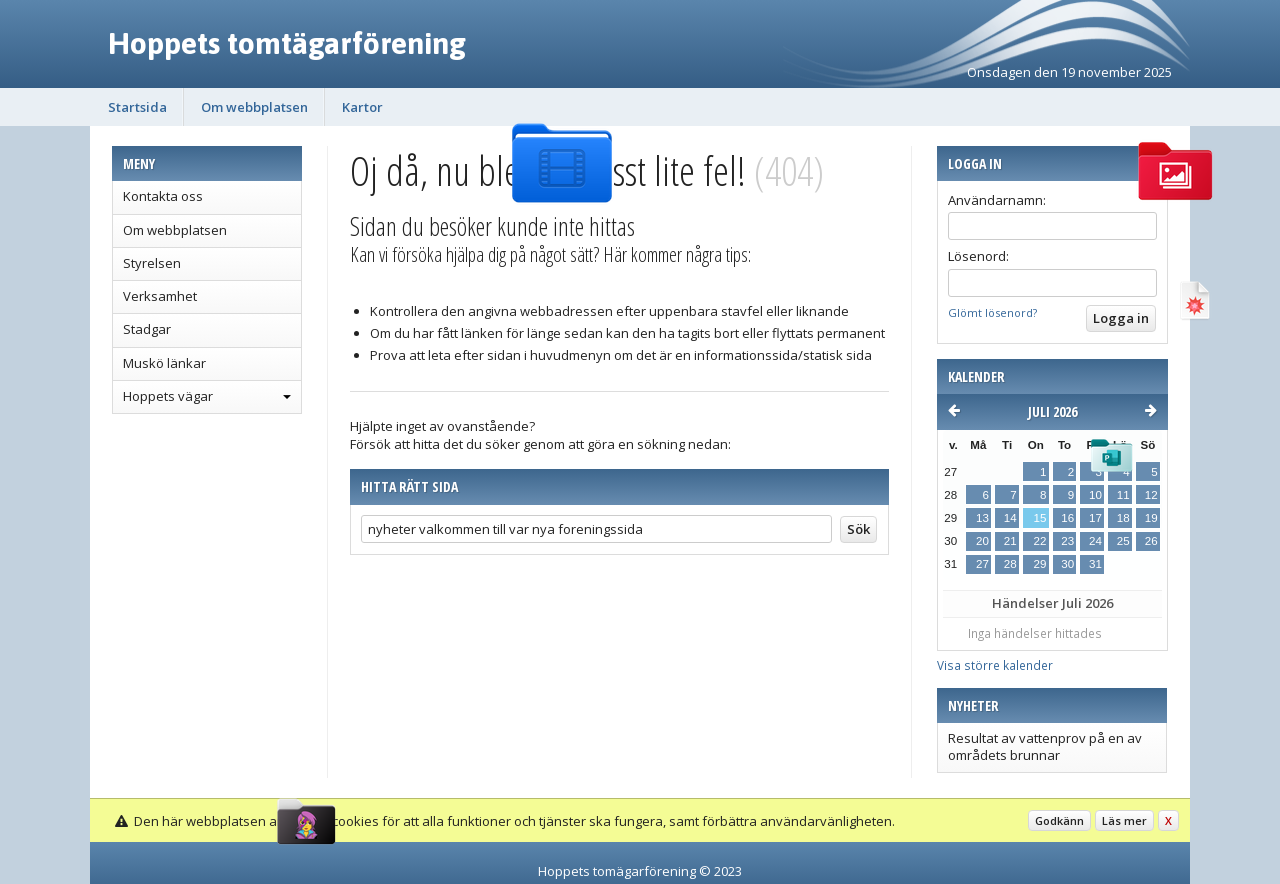 The image size is (1280, 884). What do you see at coordinates (1111, 456) in the screenshot?
I see `open folder containing microsoft publisher files` at bounding box center [1111, 456].